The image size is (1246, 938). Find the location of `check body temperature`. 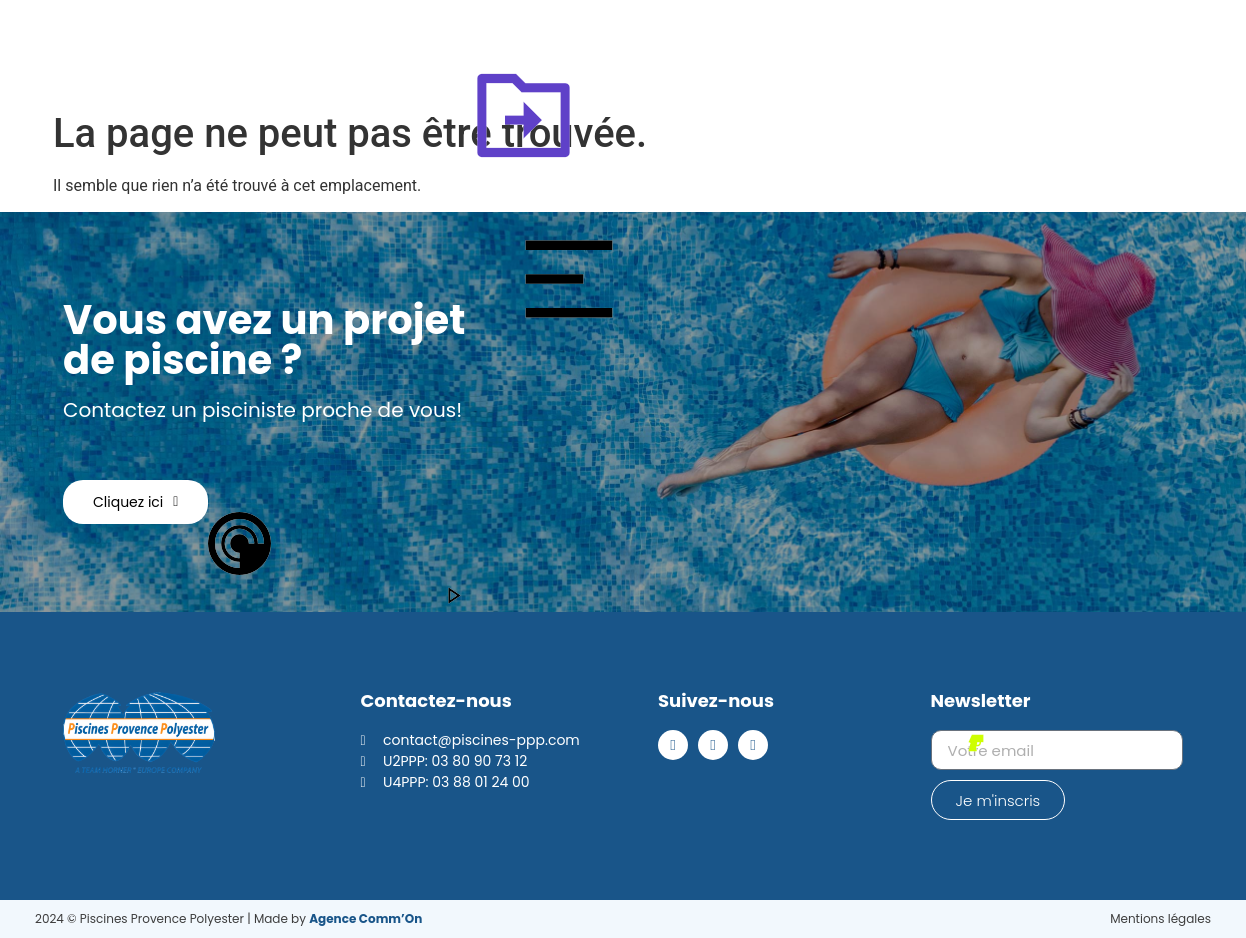

check body temperature is located at coordinates (976, 743).